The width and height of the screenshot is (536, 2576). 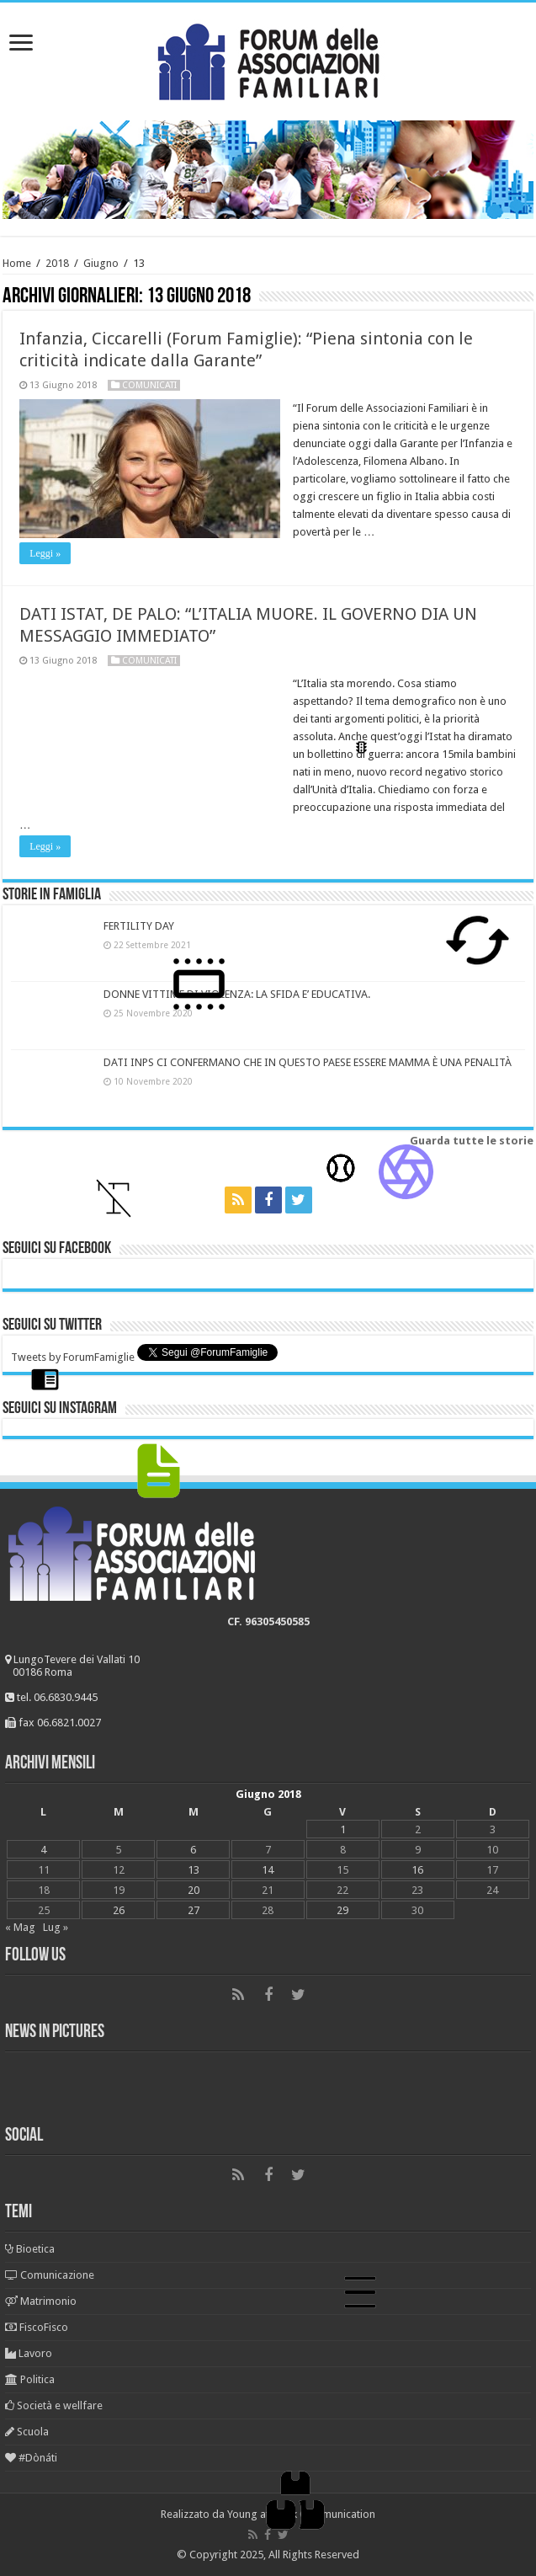 What do you see at coordinates (158, 1470) in the screenshot?
I see `view document details` at bounding box center [158, 1470].